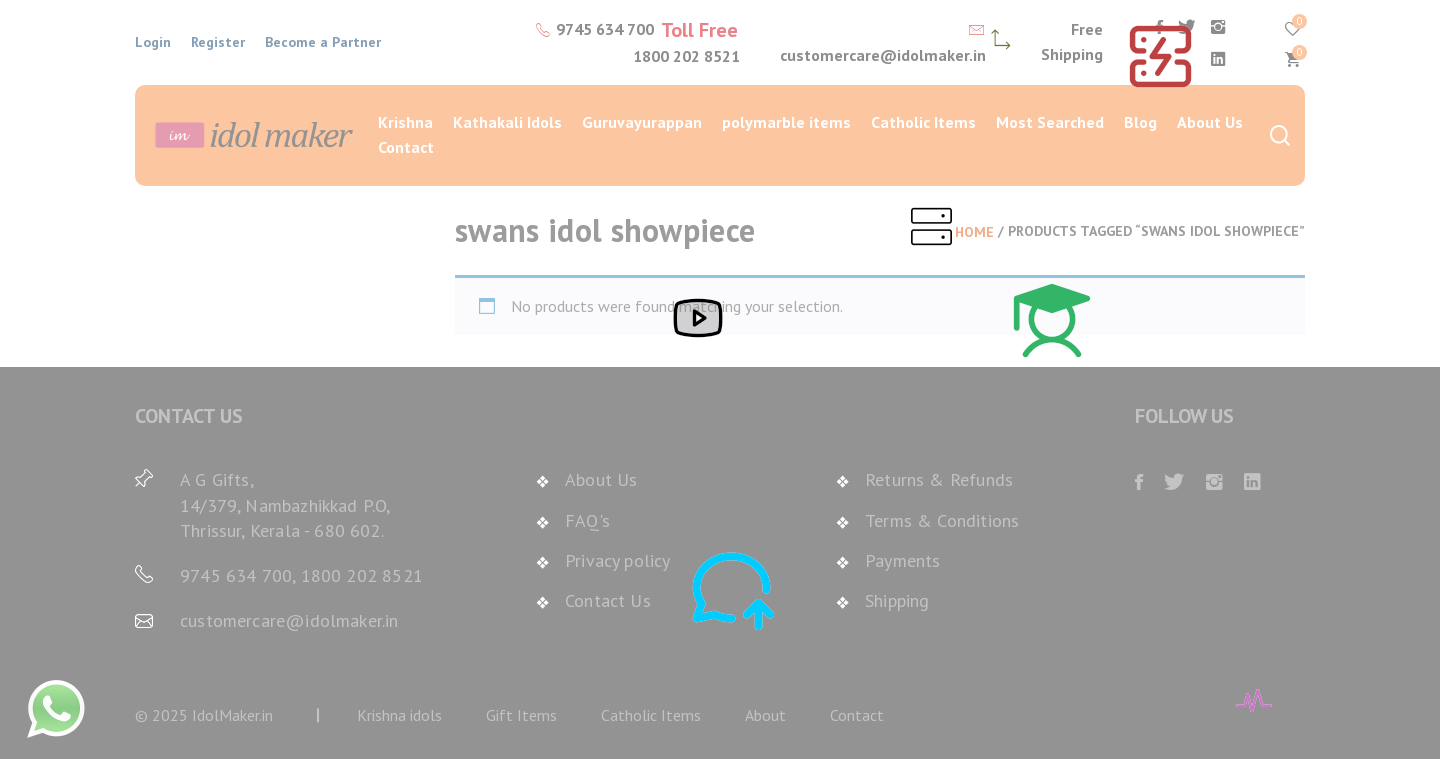 This screenshot has width=1440, height=759. Describe the element at coordinates (1000, 39) in the screenshot. I see `vector path or directional control point` at that location.